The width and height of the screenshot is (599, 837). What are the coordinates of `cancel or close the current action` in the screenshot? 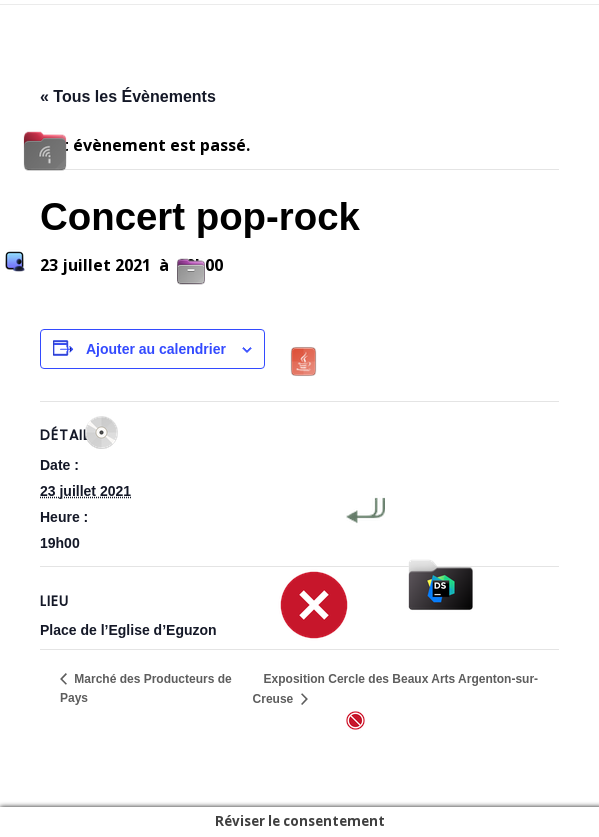 It's located at (314, 605).